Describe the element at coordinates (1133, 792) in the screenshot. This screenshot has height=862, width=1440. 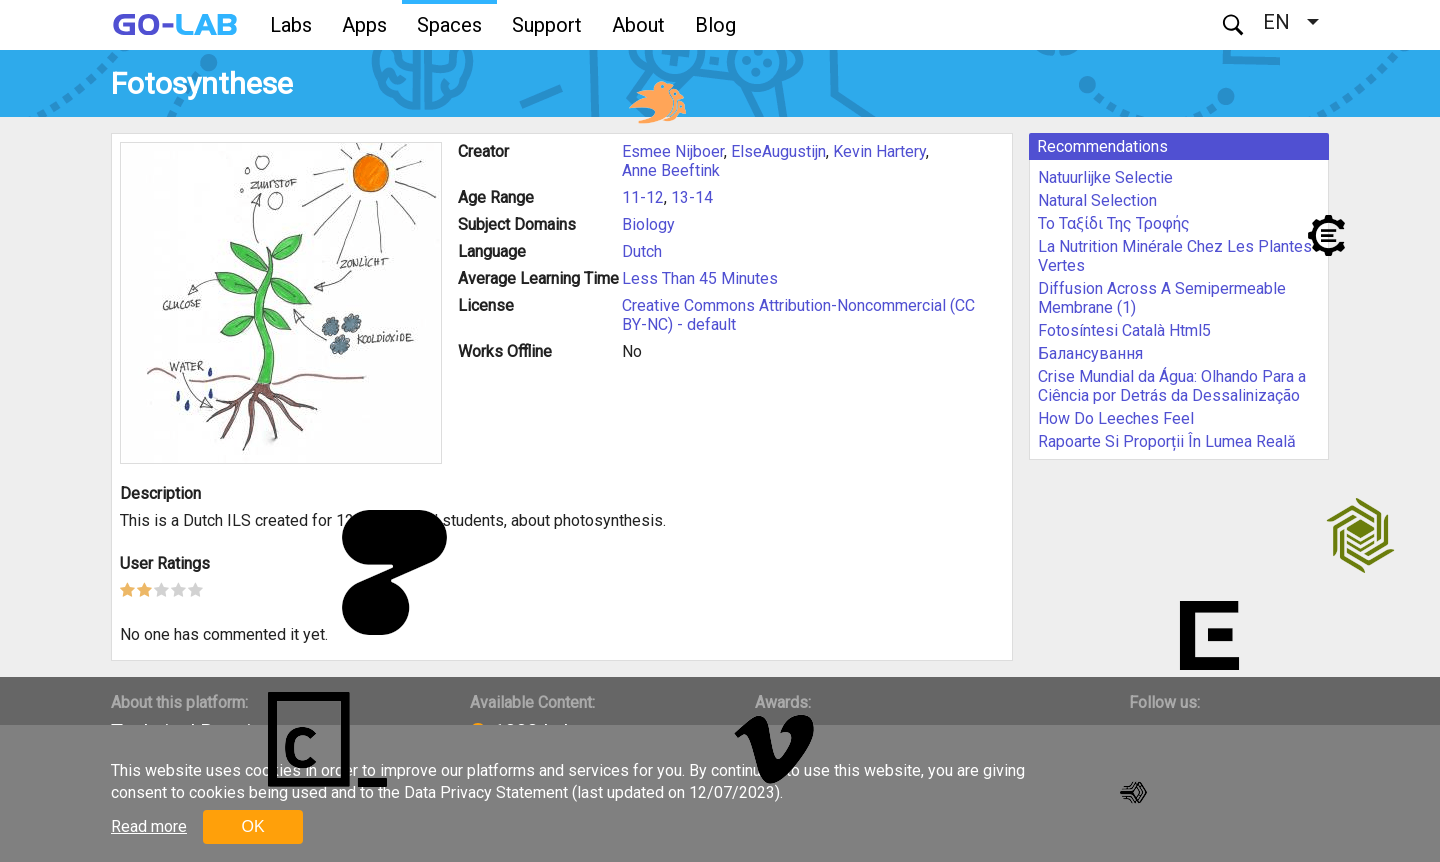
I see `pm2 process manager logo` at that location.